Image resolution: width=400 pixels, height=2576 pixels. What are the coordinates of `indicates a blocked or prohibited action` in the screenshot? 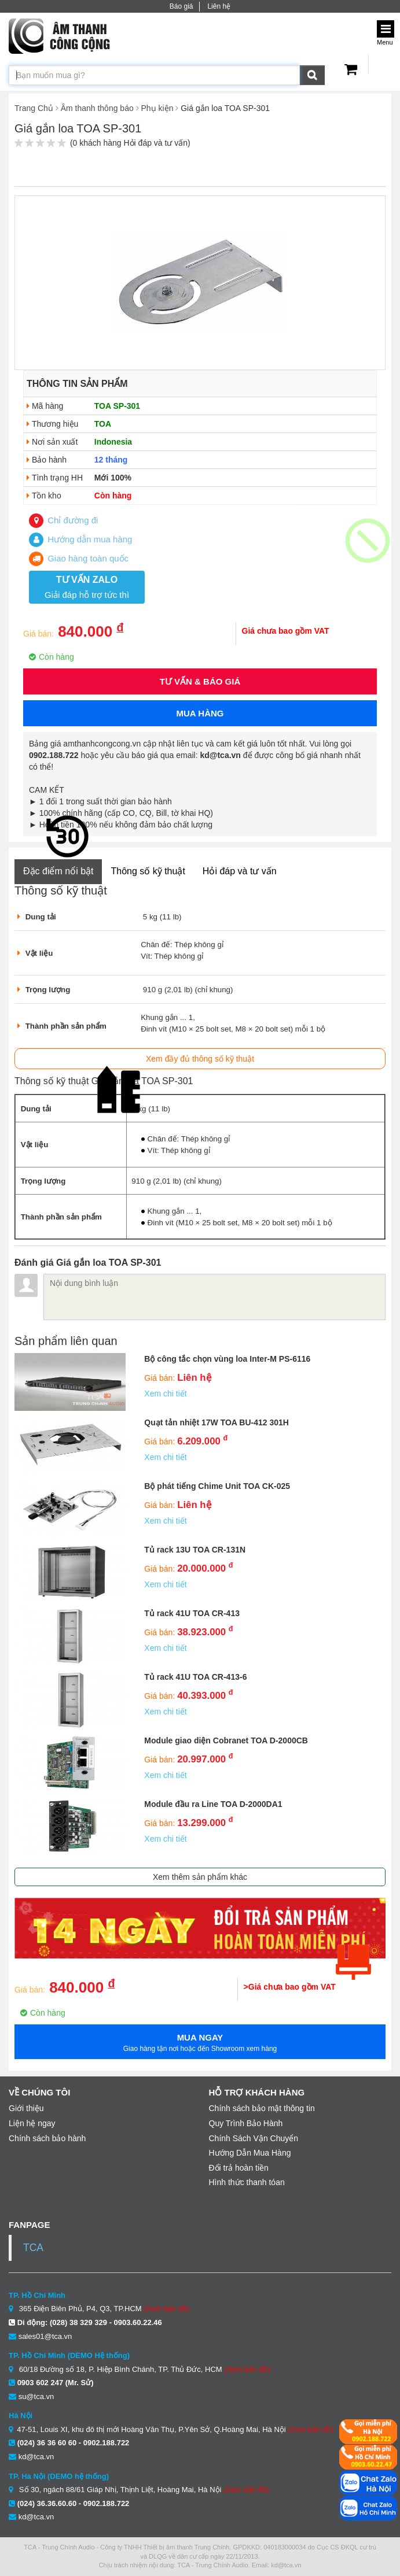 It's located at (368, 541).